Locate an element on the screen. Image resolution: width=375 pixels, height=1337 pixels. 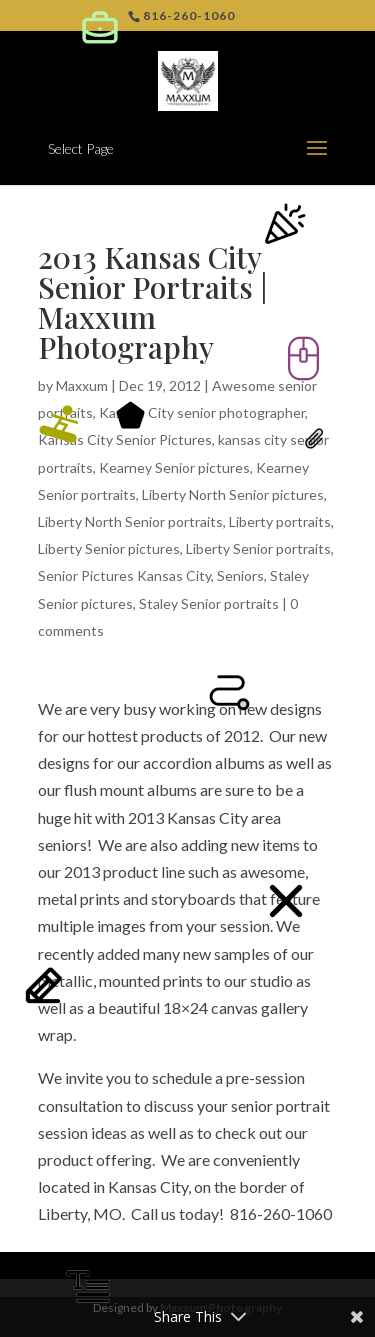
indicates a pentagon-shaped category or tag is located at coordinates (130, 415).